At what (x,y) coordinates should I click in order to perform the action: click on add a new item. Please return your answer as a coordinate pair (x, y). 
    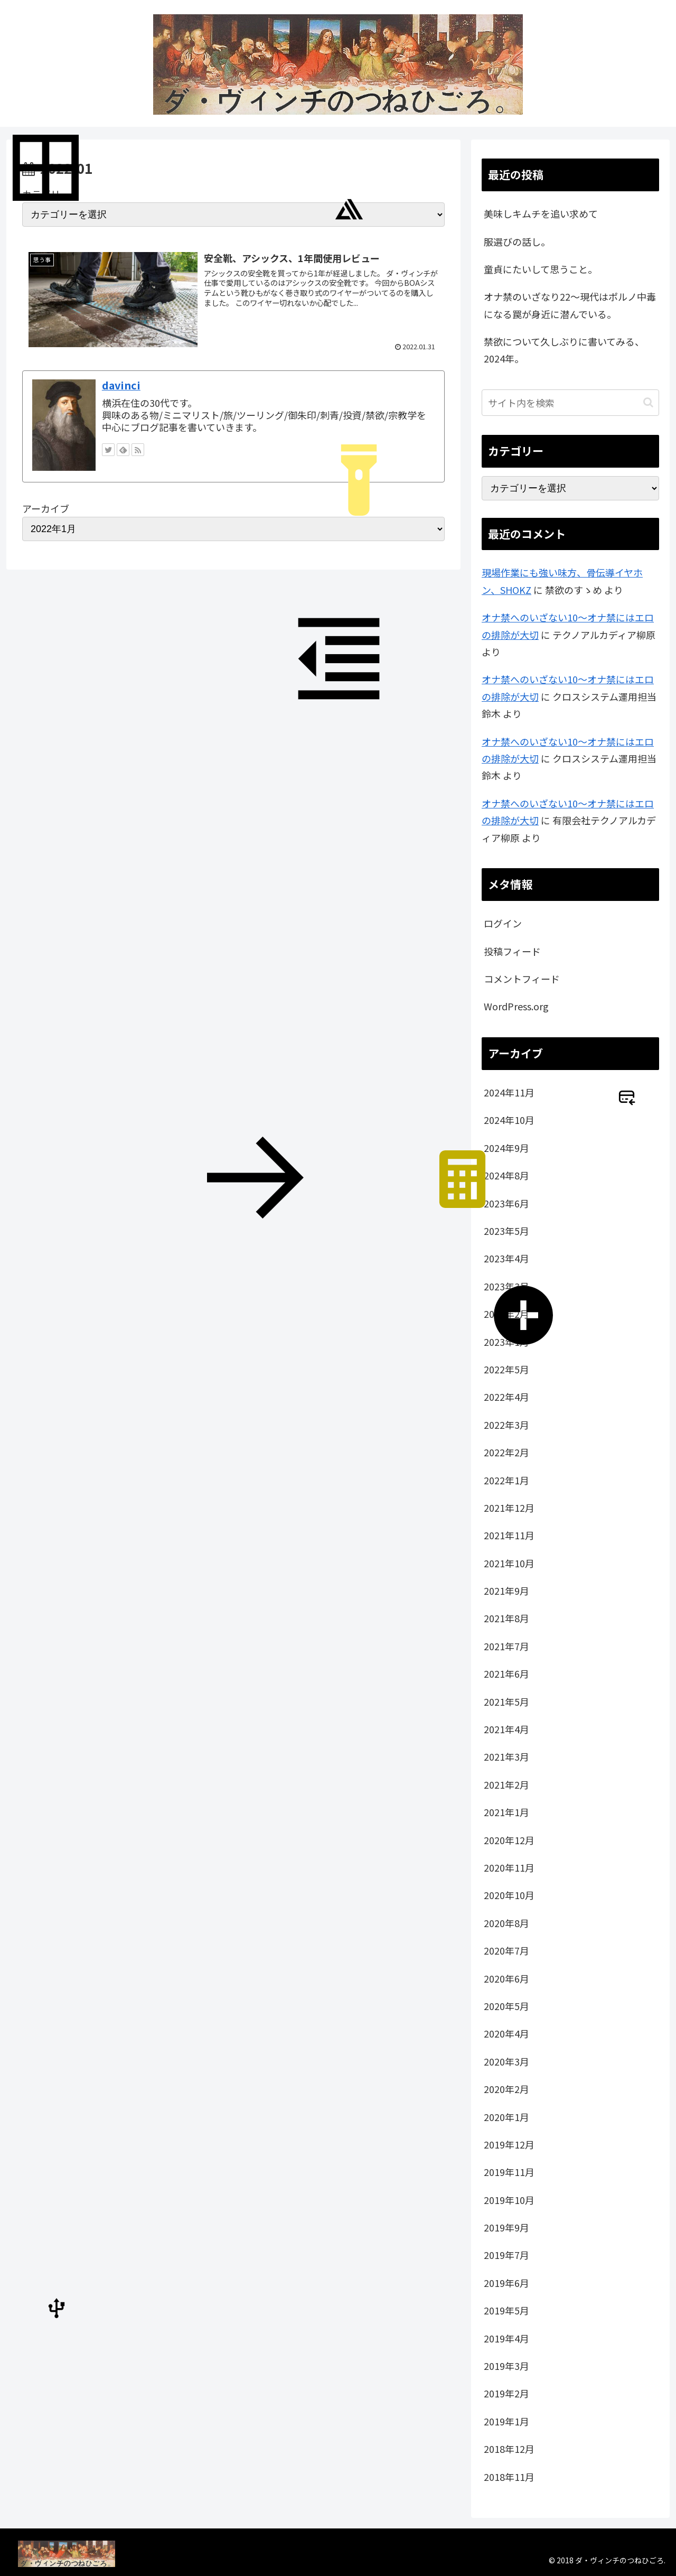
    Looking at the image, I should click on (523, 1315).